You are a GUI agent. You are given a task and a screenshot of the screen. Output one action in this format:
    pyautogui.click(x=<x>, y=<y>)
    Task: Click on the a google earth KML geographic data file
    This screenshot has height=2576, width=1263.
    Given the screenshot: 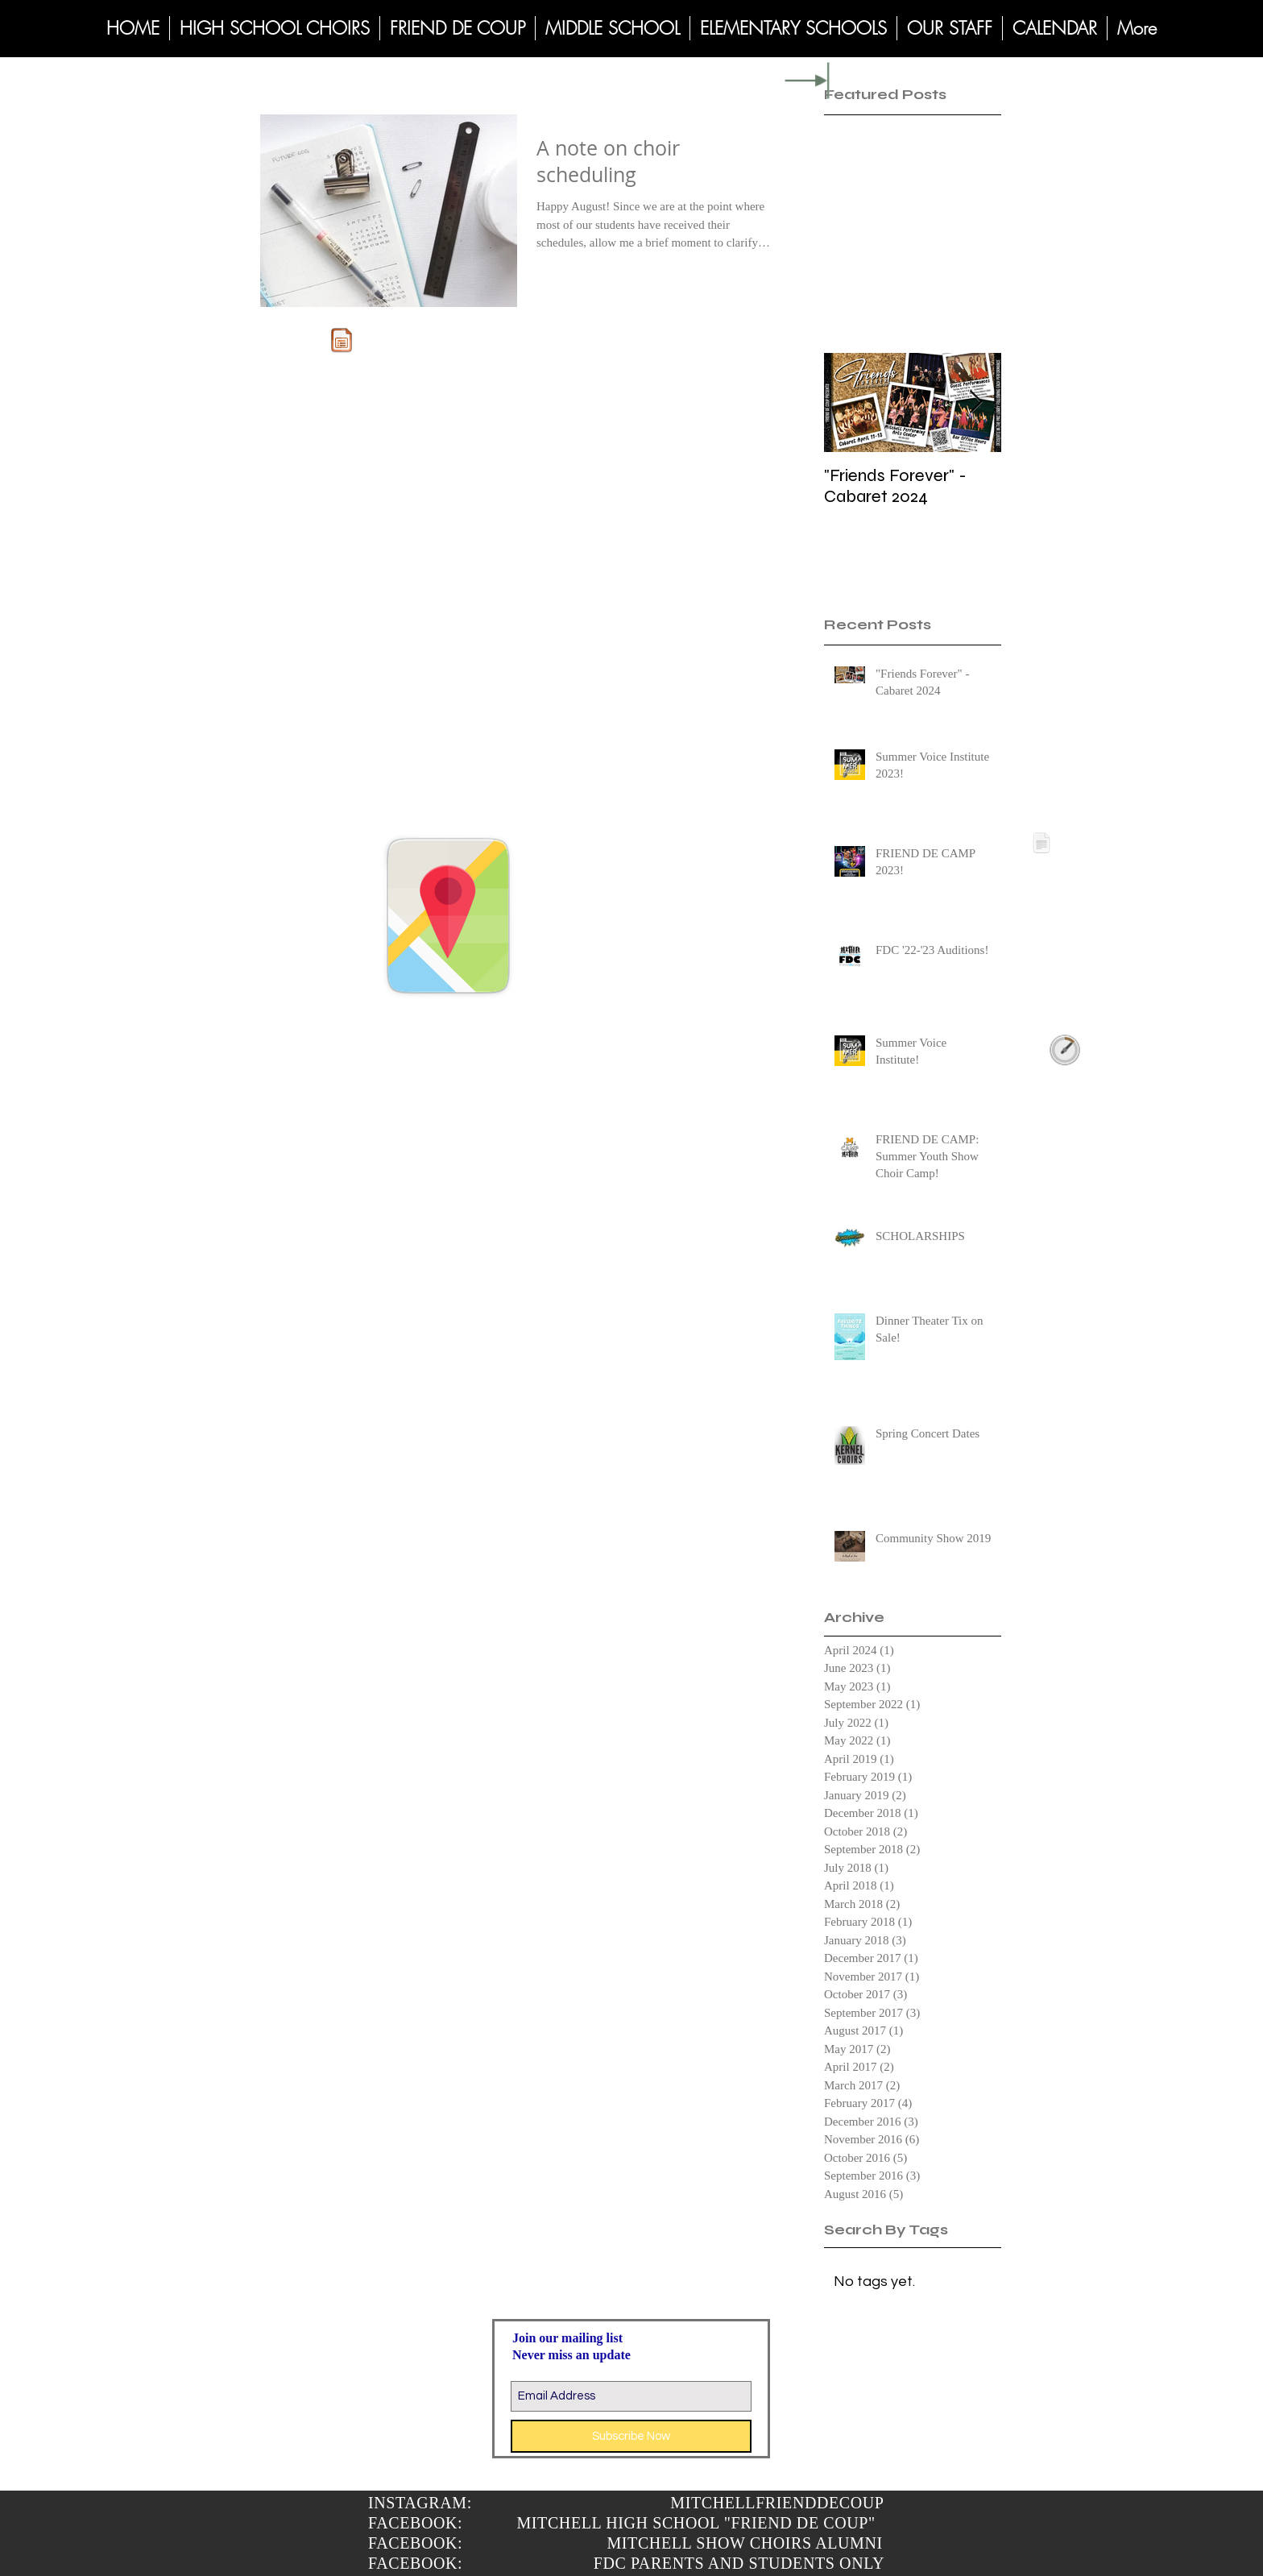 What is the action you would take?
    pyautogui.click(x=448, y=915)
    